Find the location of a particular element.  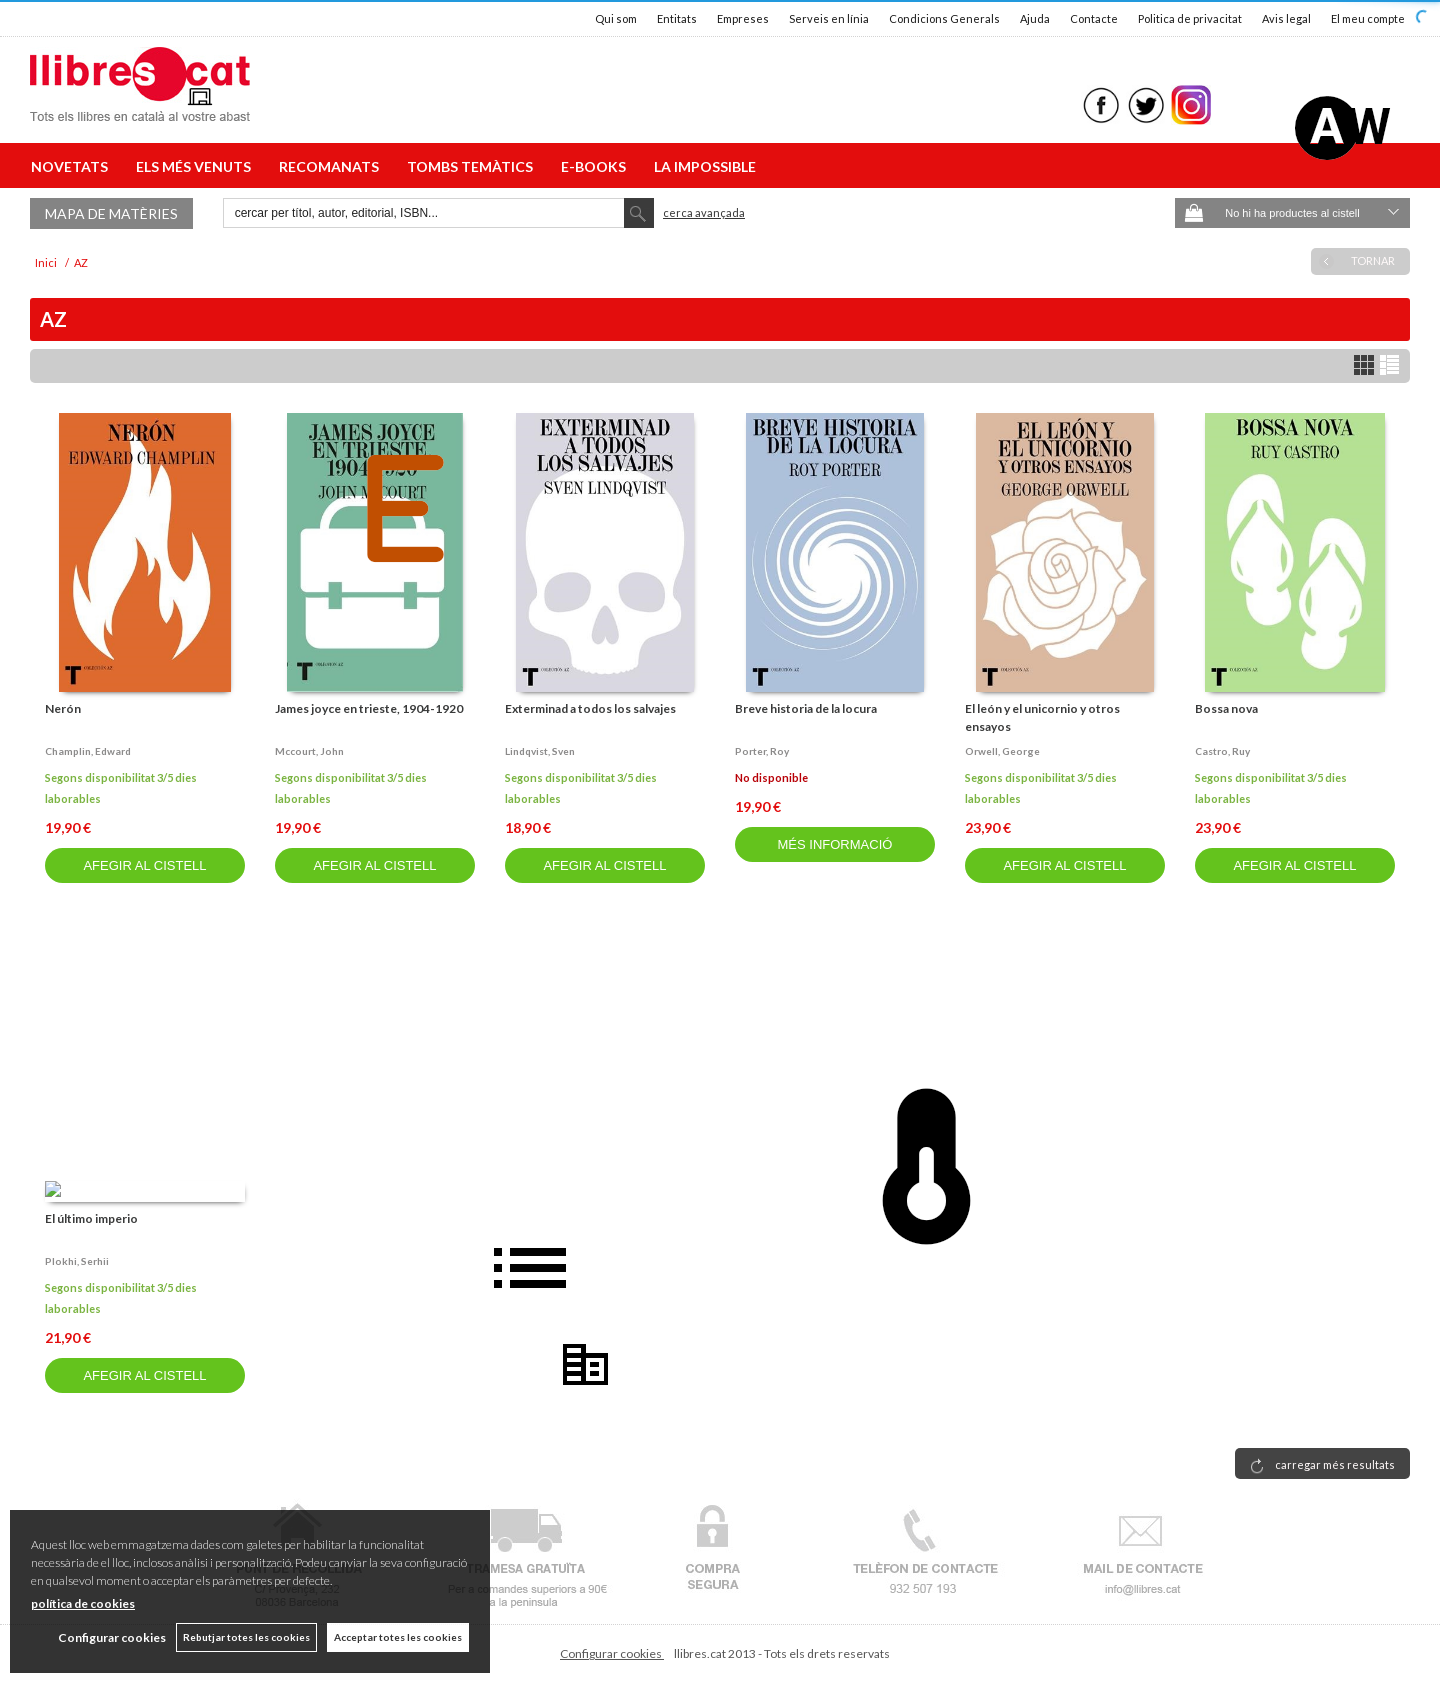

enable auto white balance is located at coordinates (1343, 128).